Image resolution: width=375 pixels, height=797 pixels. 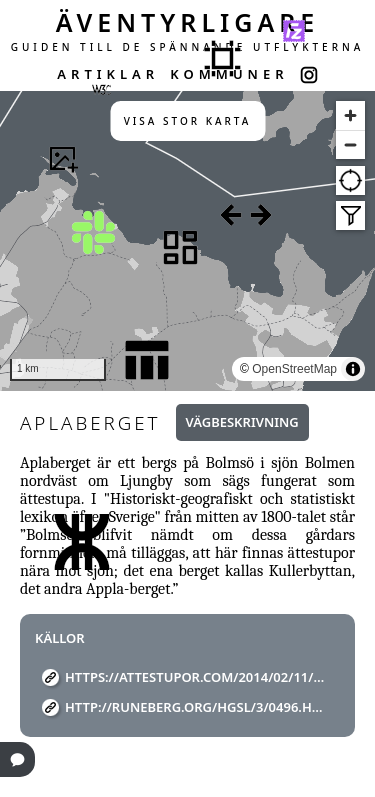 What do you see at coordinates (246, 215) in the screenshot?
I see `expand content horizontally` at bounding box center [246, 215].